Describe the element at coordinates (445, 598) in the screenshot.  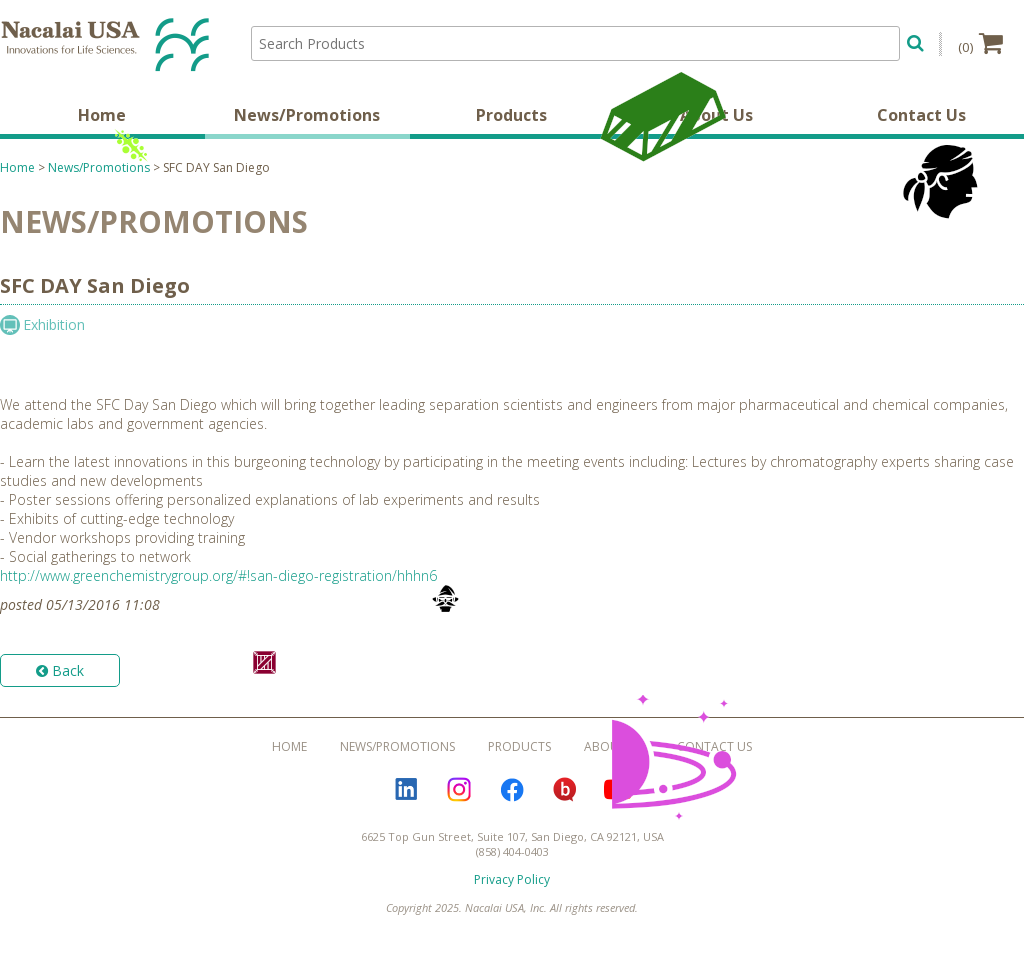
I see `access wizard or mage character class` at that location.